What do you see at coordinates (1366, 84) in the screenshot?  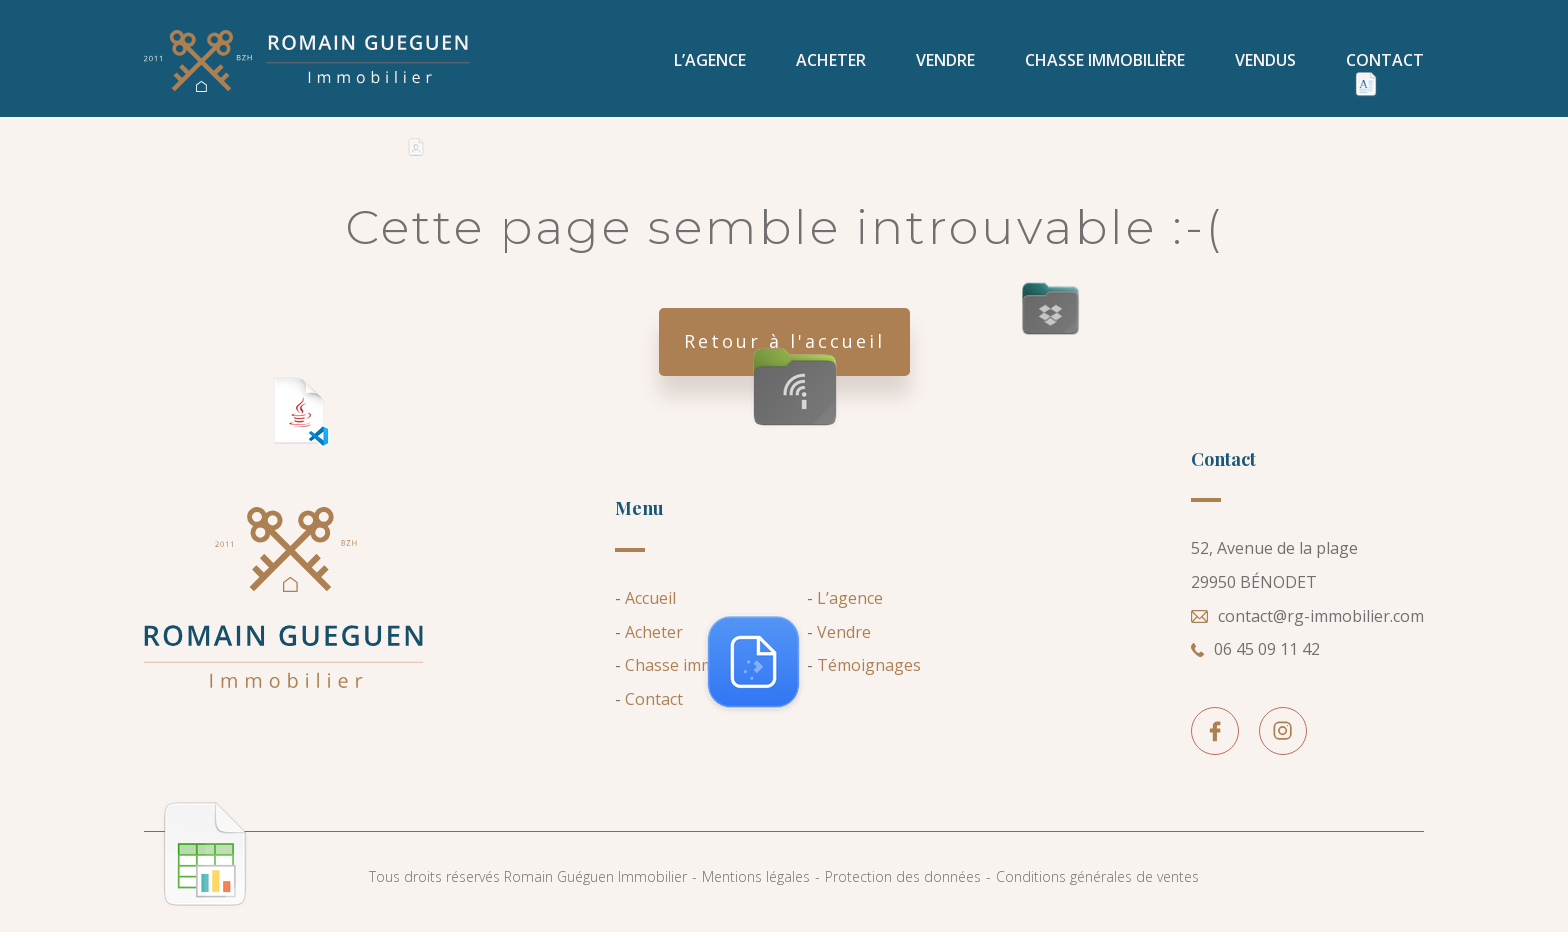 I see `a word processor or text document file` at bounding box center [1366, 84].